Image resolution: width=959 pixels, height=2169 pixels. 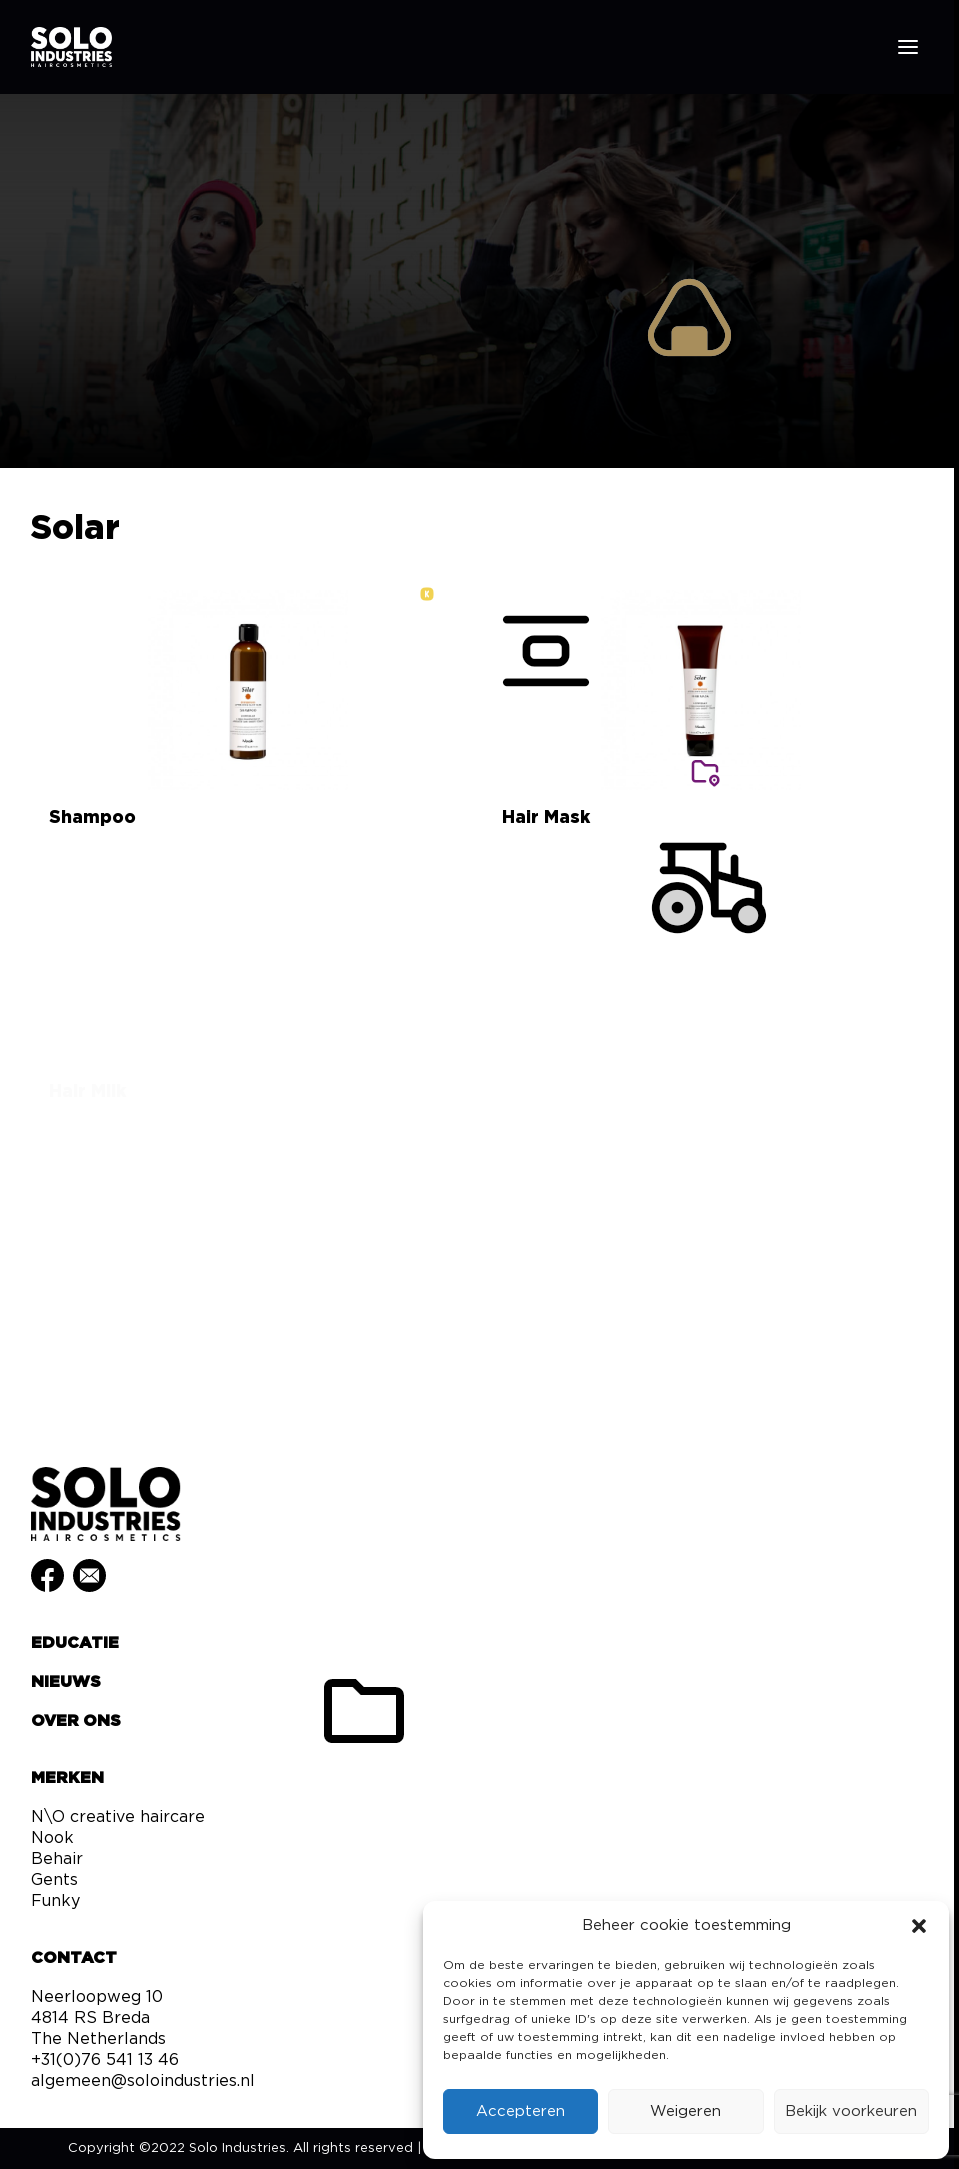 I want to click on indicates items starting with the letter K, so click(x=427, y=594).